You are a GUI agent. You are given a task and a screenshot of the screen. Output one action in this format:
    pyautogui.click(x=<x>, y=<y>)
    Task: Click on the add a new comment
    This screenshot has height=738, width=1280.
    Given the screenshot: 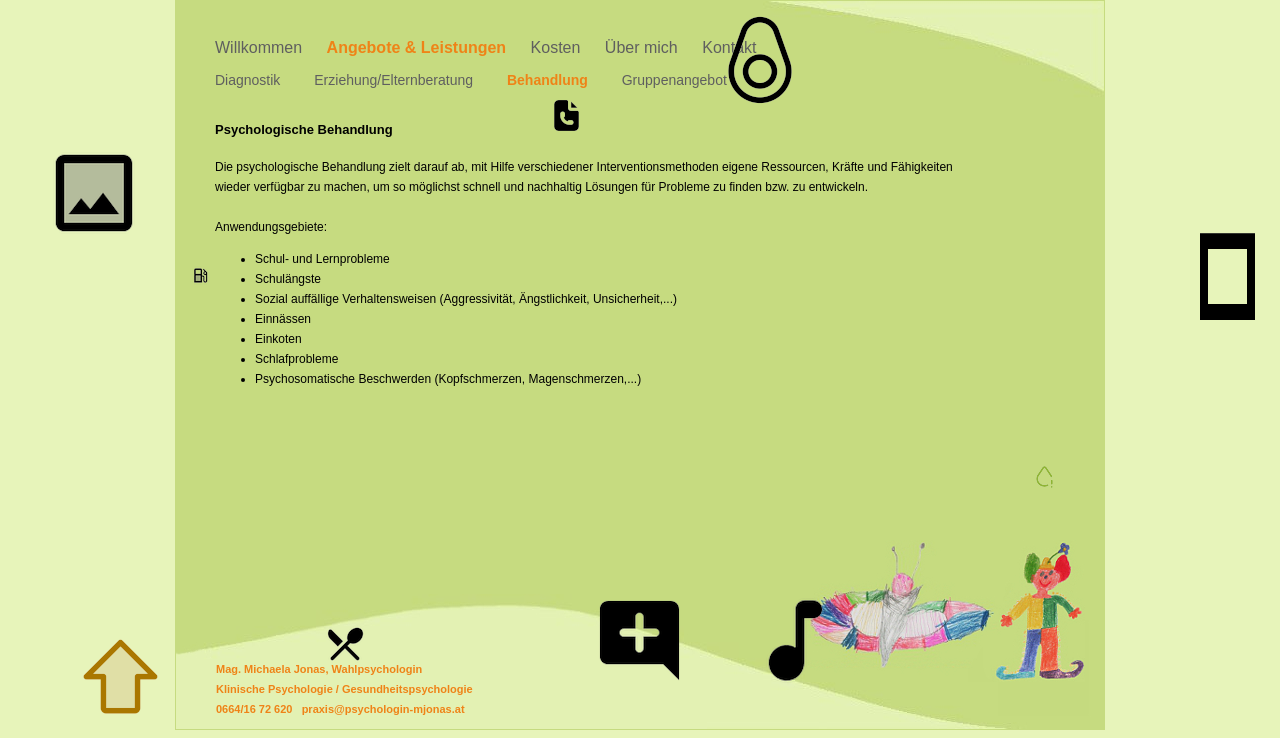 What is the action you would take?
    pyautogui.click(x=639, y=640)
    